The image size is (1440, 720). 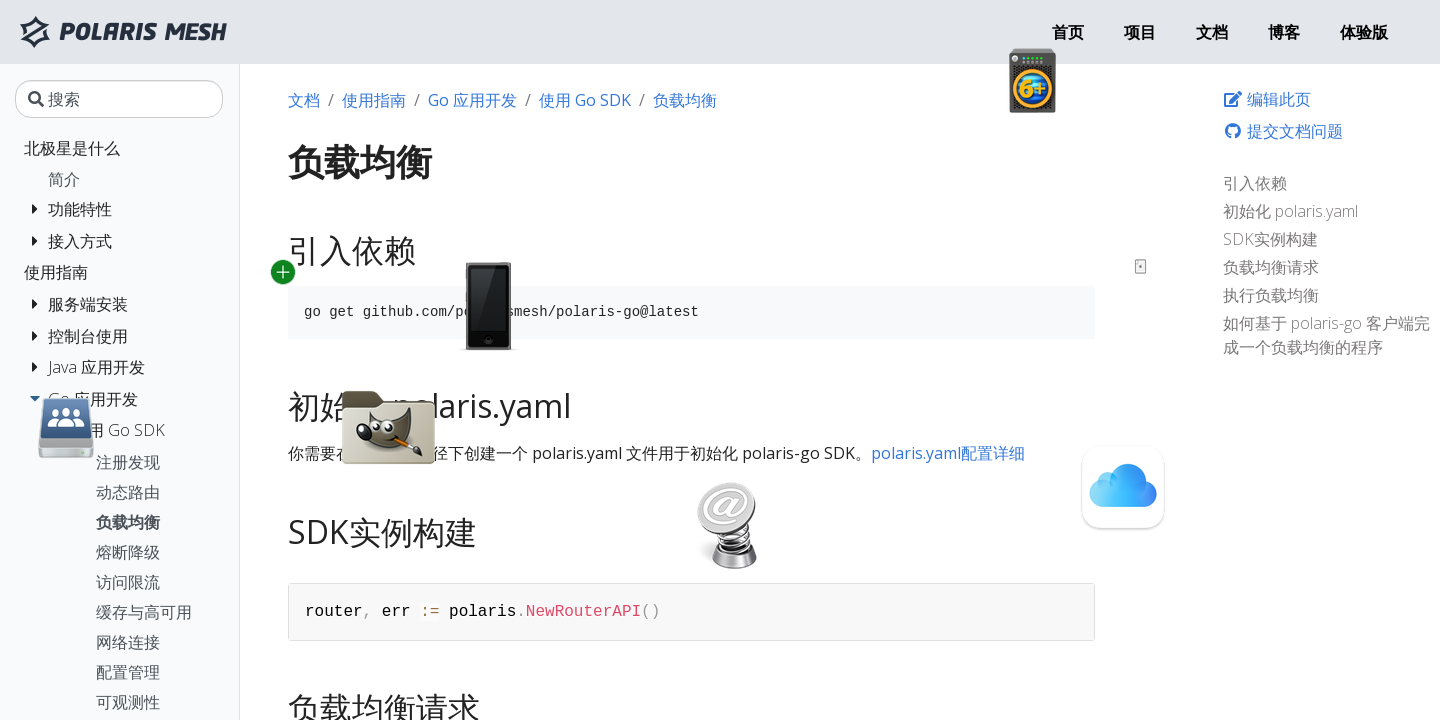 I want to click on RAID 6+ storage configuration or disk array, so click(x=1032, y=80).